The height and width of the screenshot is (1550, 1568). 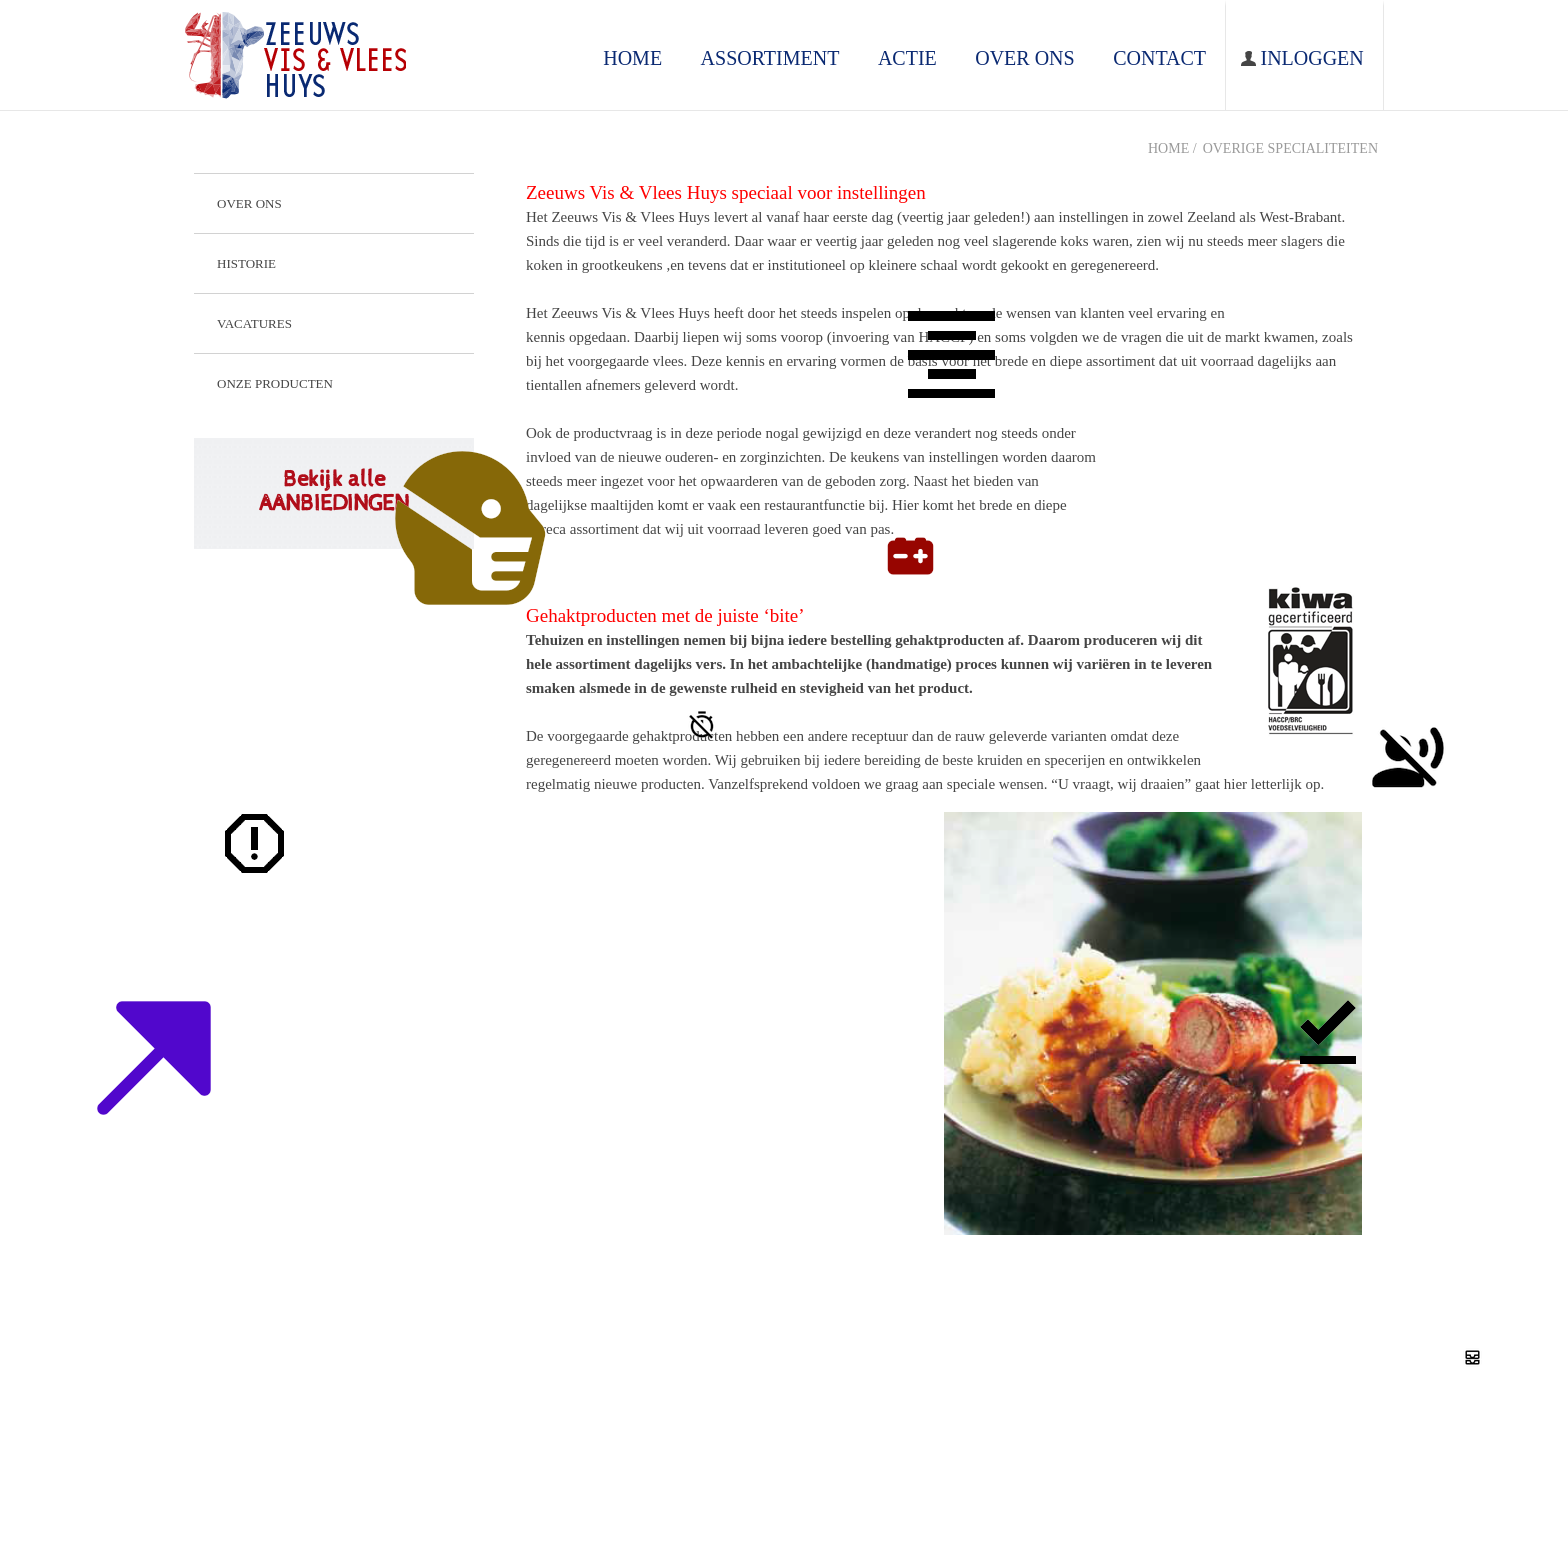 I want to click on view all inboxes in one place, so click(x=1472, y=1357).